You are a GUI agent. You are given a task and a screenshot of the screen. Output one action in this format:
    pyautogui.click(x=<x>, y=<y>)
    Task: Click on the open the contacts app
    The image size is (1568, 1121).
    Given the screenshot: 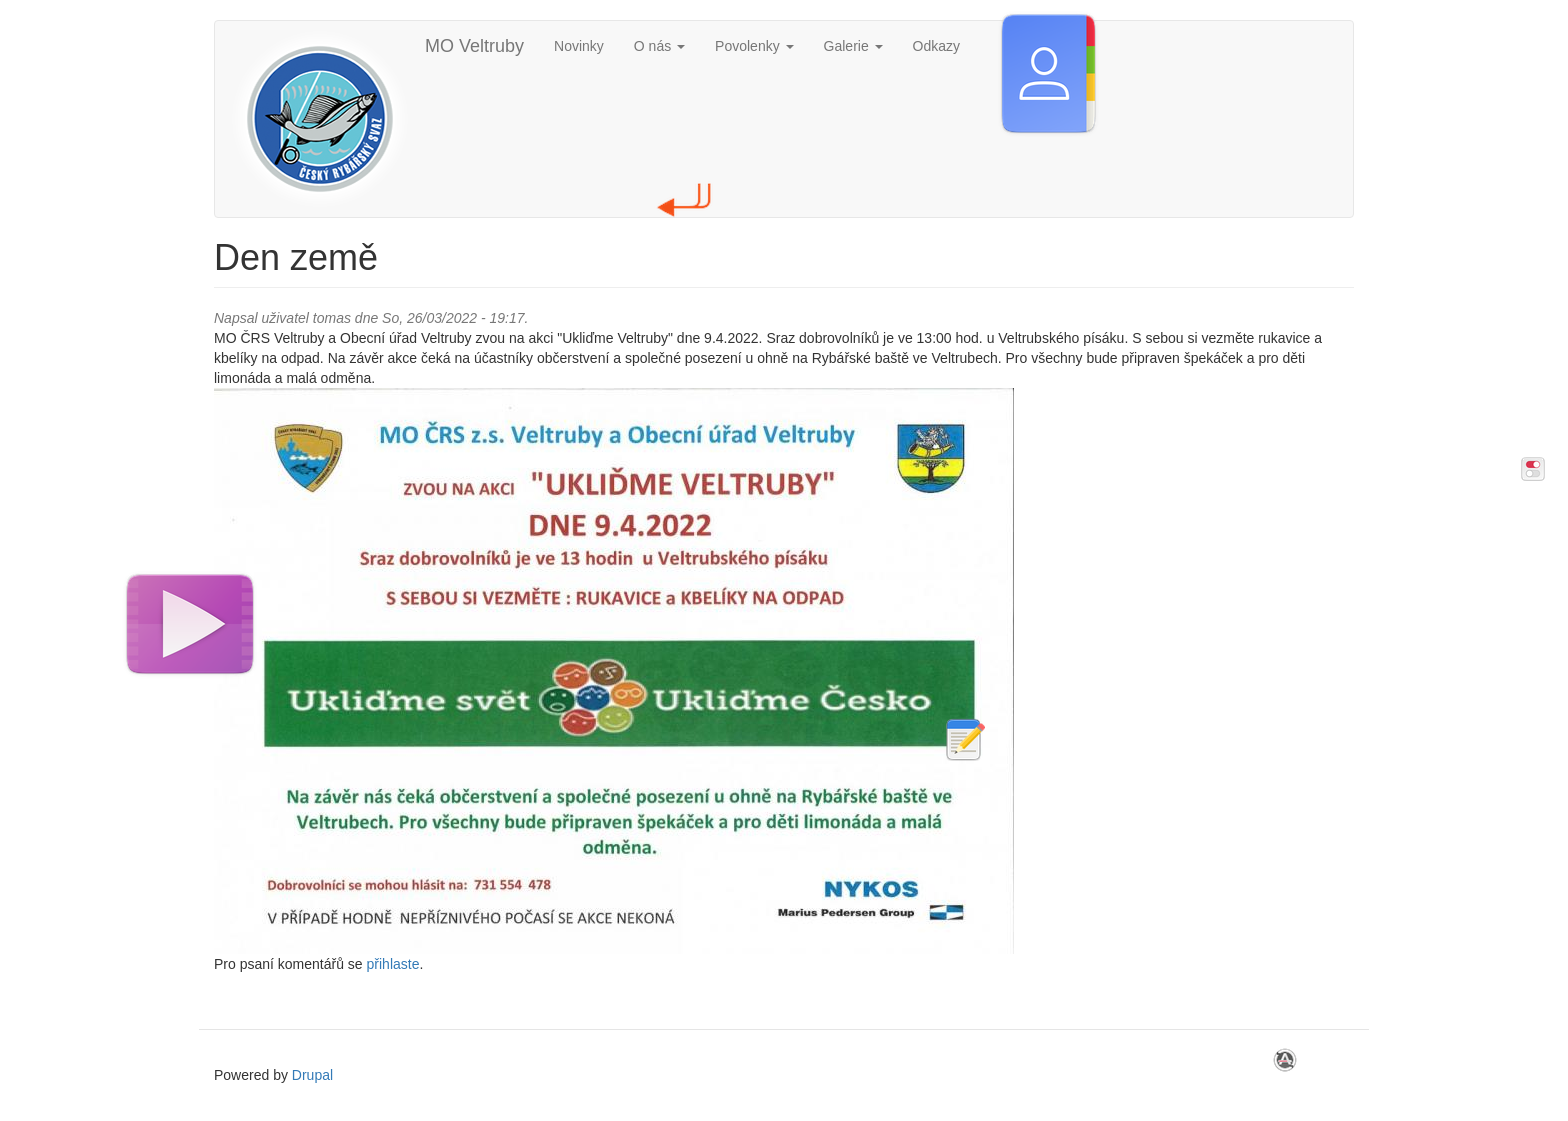 What is the action you would take?
    pyautogui.click(x=1048, y=73)
    